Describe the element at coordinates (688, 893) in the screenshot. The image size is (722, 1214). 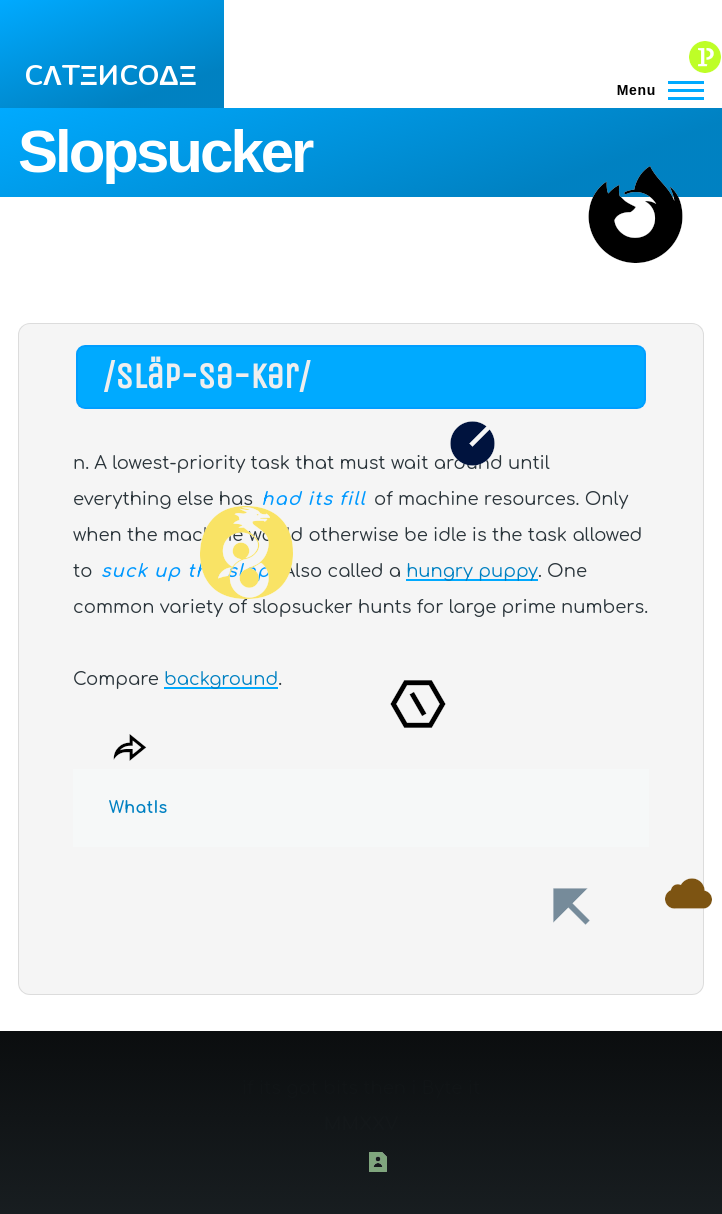
I see `access iCloud storage and settings` at that location.